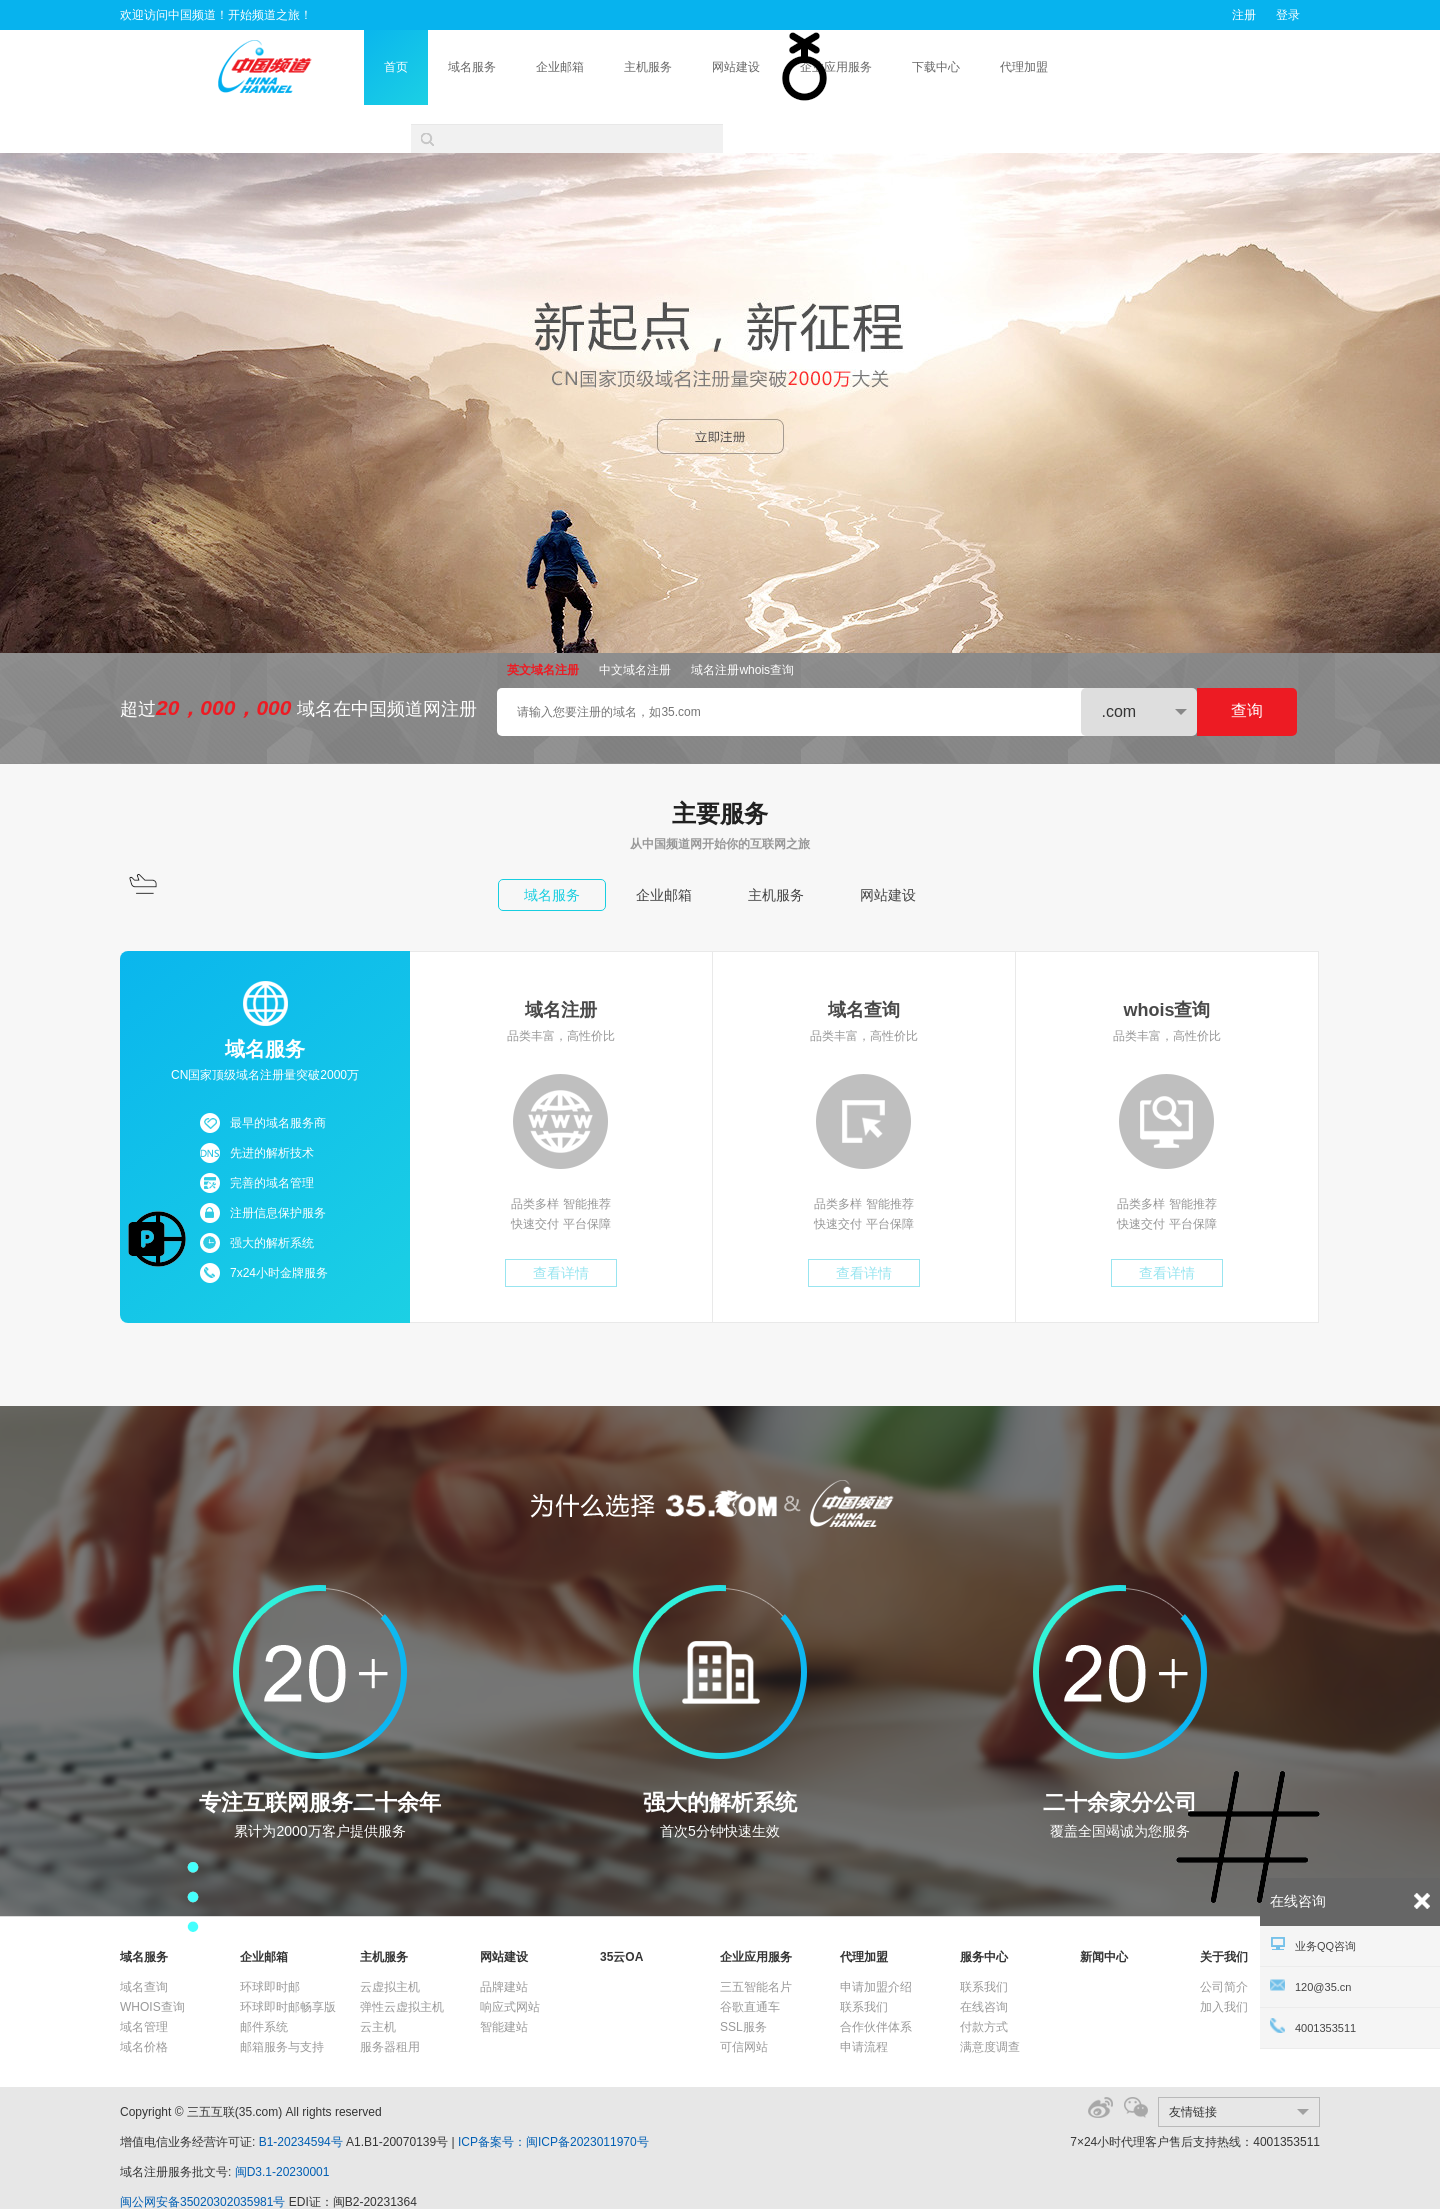 This screenshot has width=1440, height=2209. What do you see at coordinates (804, 66) in the screenshot?
I see `indicates nonbinary gender identity option` at bounding box center [804, 66].